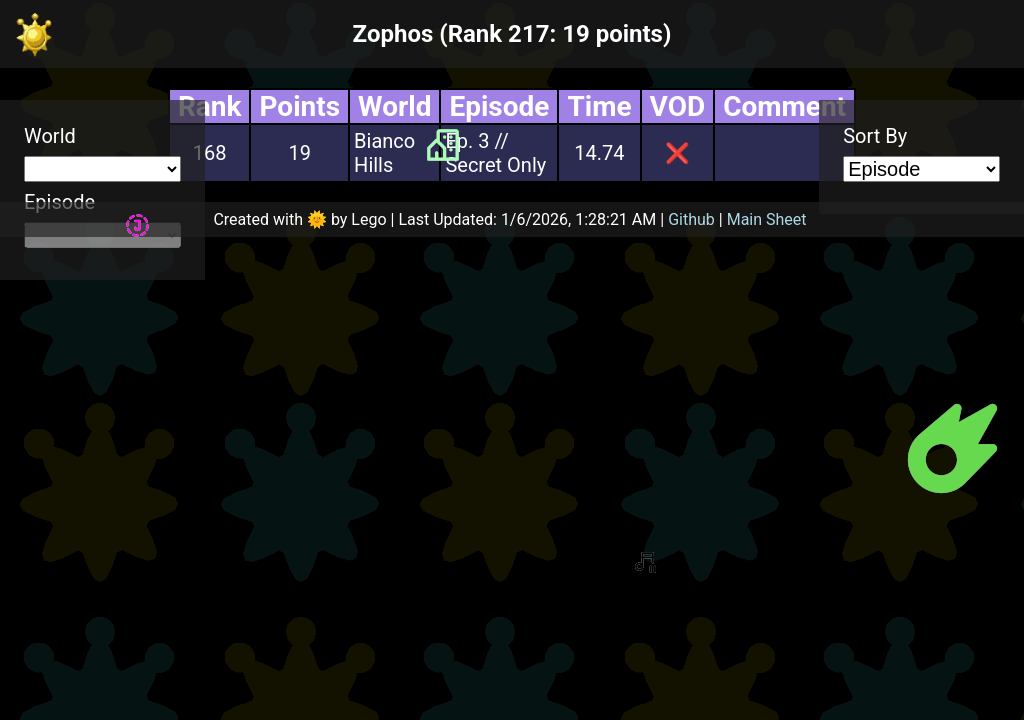 This screenshot has width=1024, height=720. Describe the element at coordinates (443, 145) in the screenshot. I see `view community or residential buildings` at that location.